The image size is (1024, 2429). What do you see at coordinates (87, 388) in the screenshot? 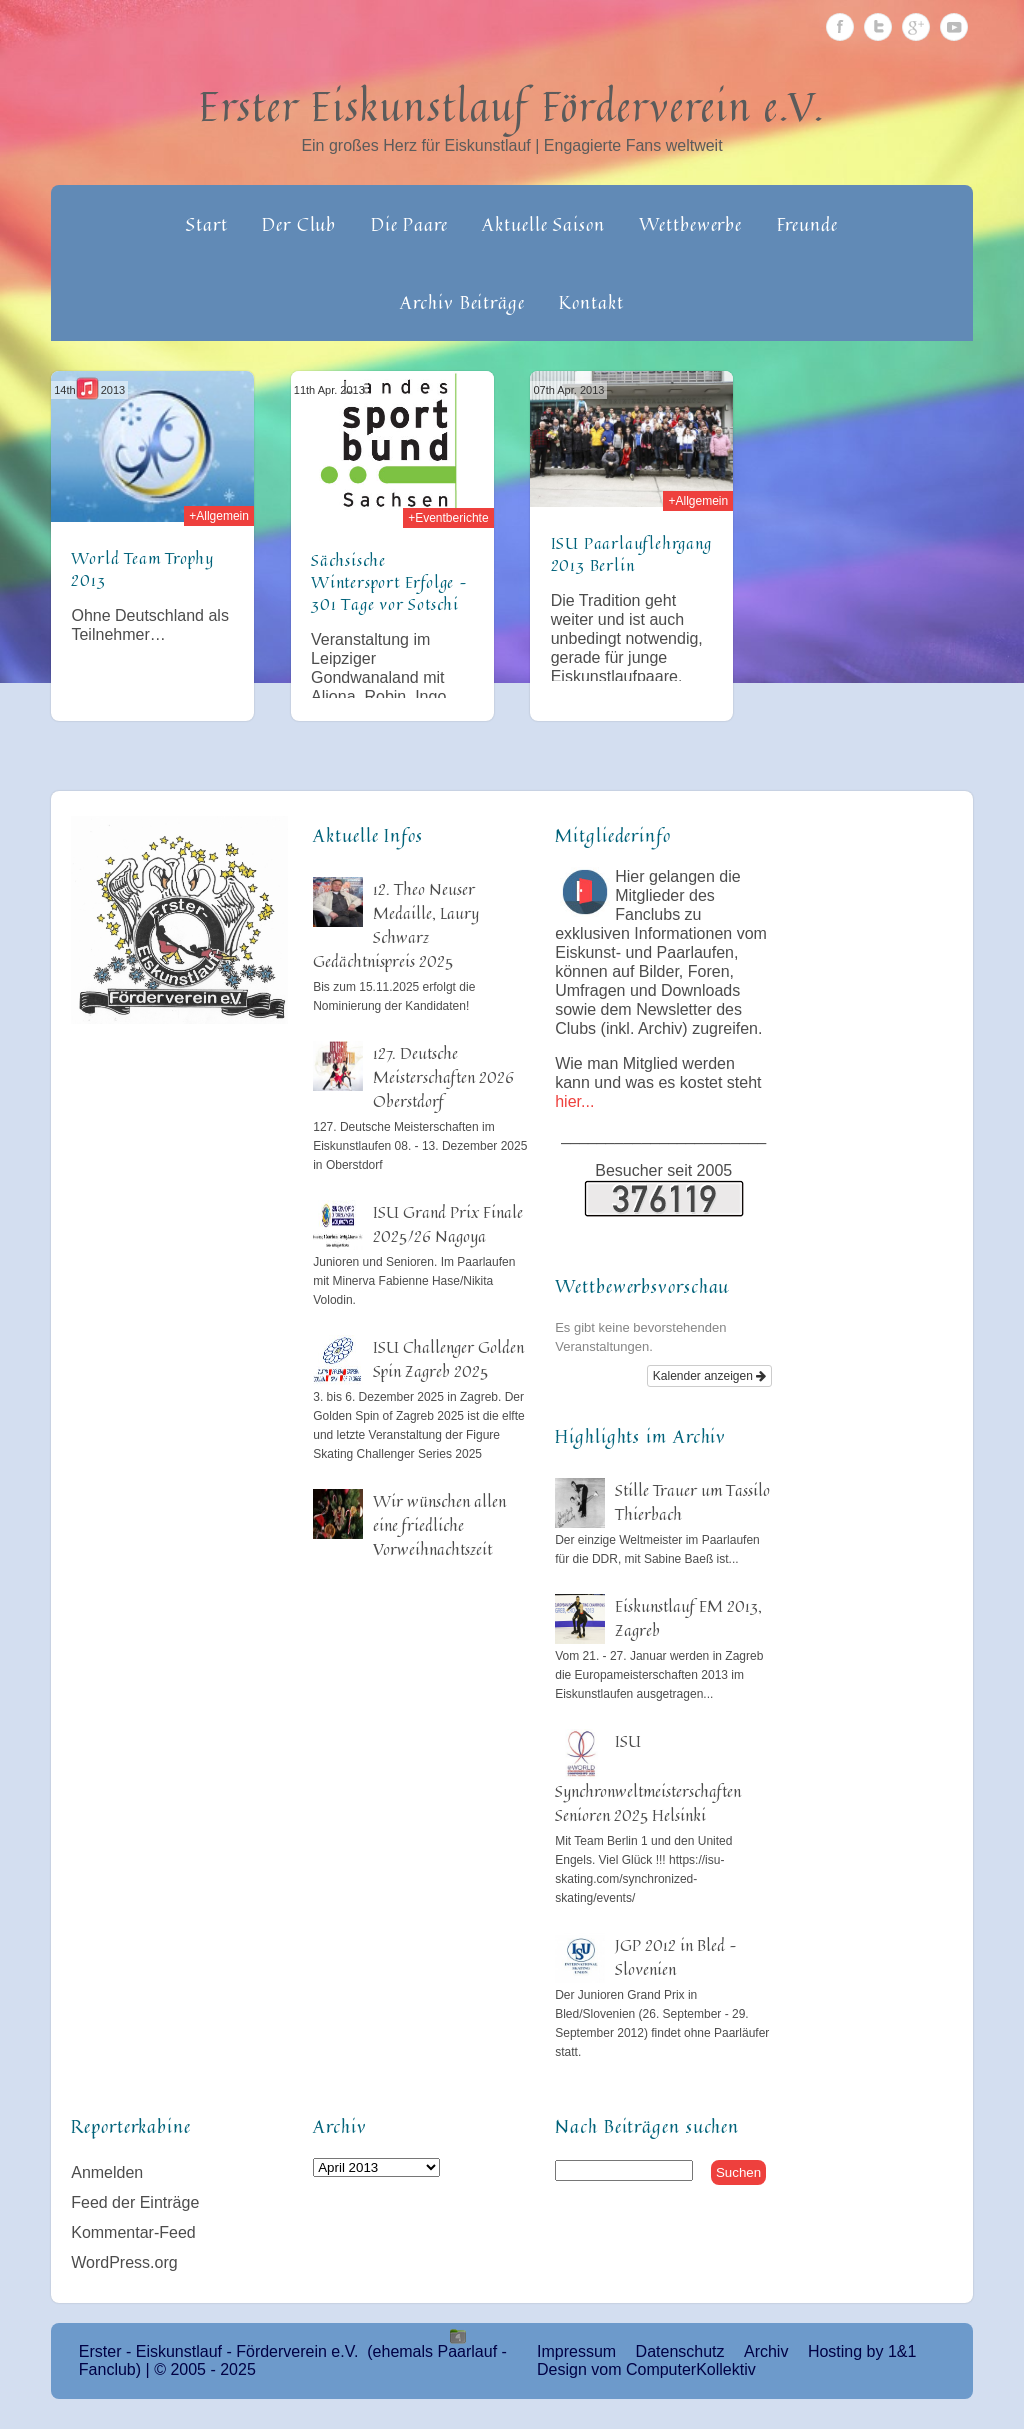
I see `open the music player app` at bounding box center [87, 388].